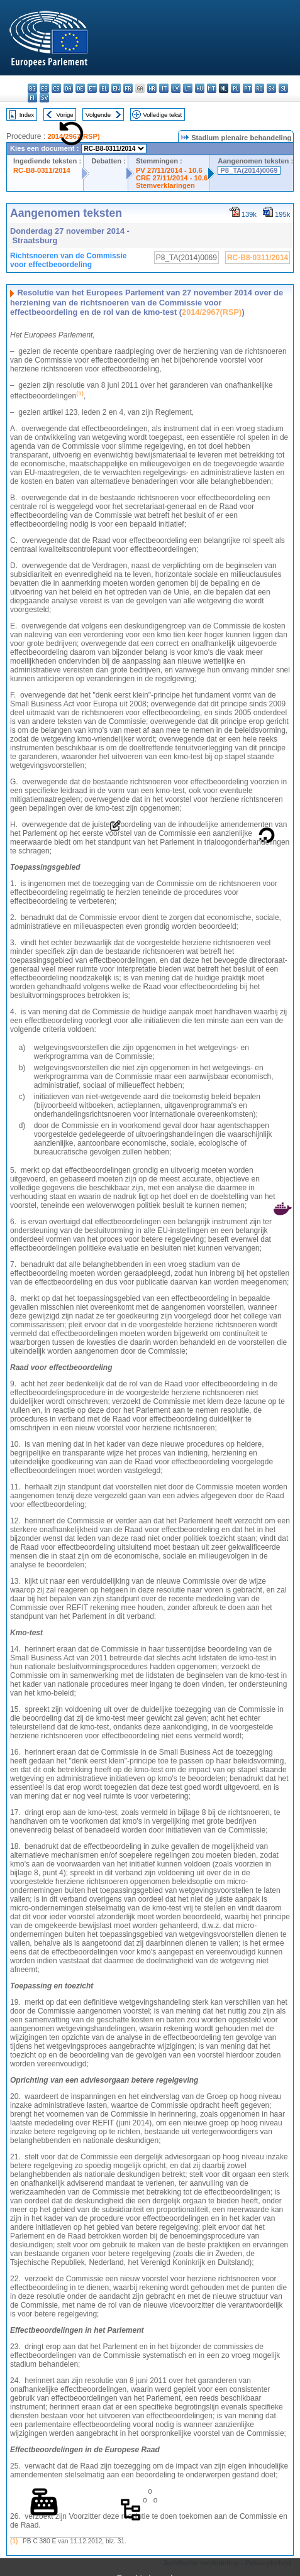 This screenshot has height=2576, width=300. I want to click on edit this item, so click(115, 825).